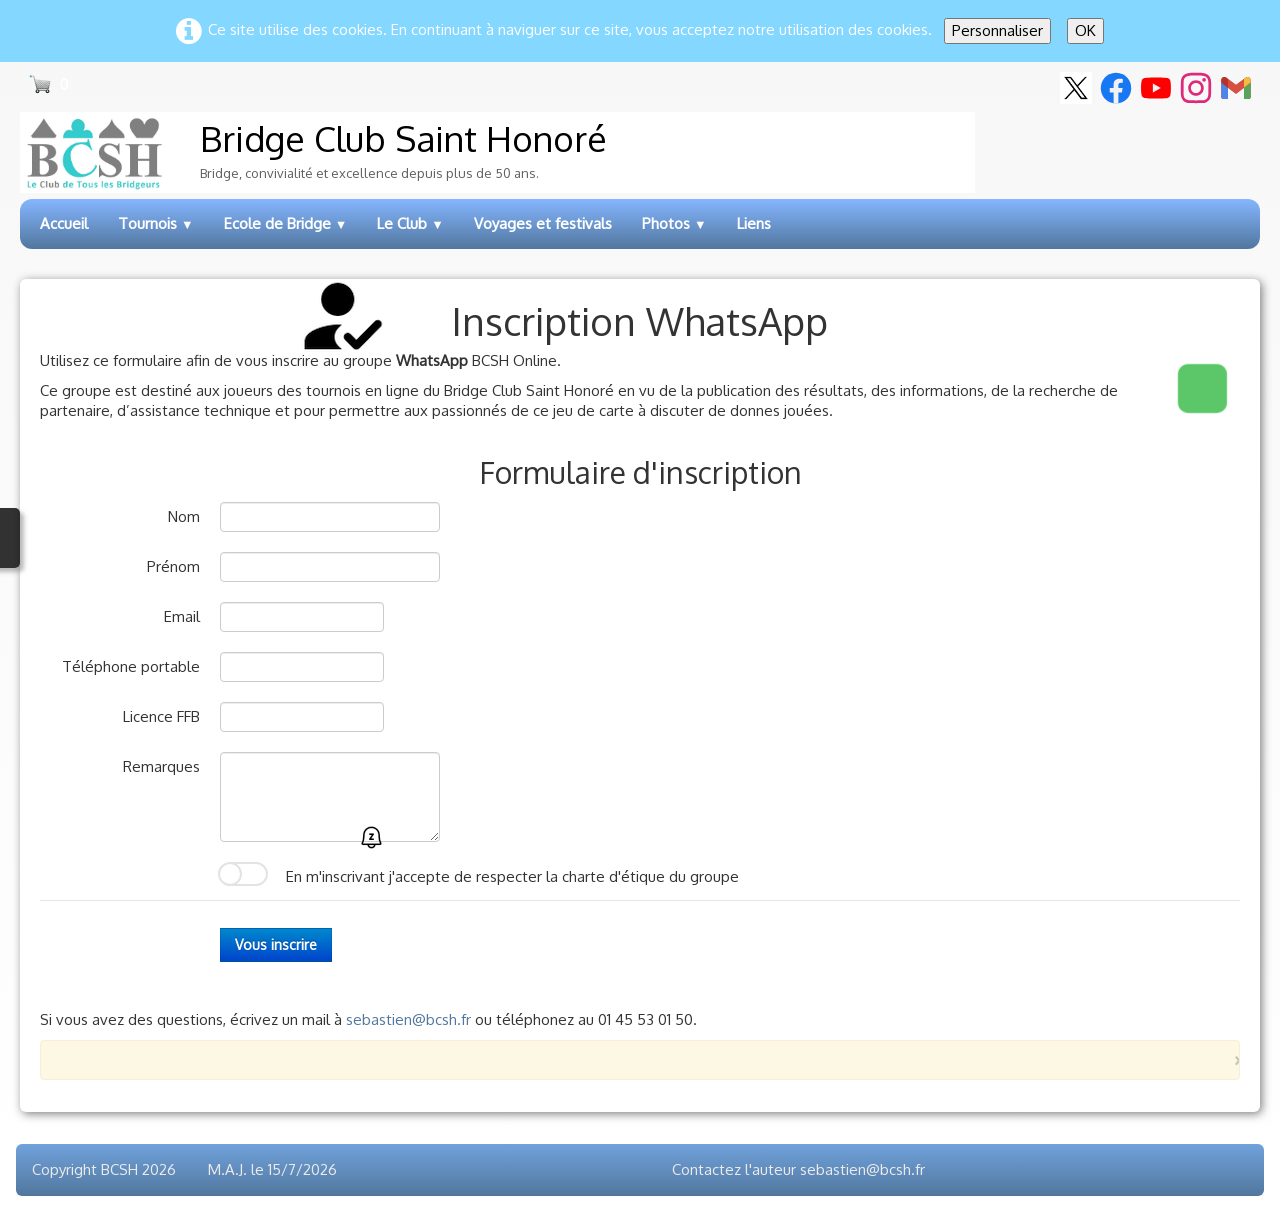 The image size is (1280, 1212). What do you see at coordinates (342, 316) in the screenshot?
I see `user registration completed successfully` at bounding box center [342, 316].